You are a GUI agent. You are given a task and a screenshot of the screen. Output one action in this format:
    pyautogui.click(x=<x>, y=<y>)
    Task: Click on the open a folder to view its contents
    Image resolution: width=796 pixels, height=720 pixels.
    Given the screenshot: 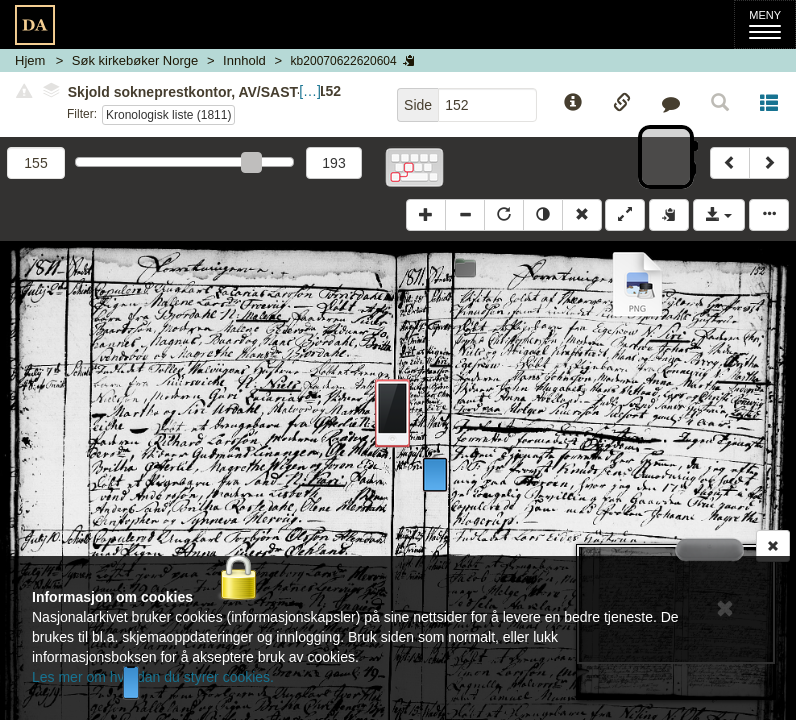 What is the action you would take?
    pyautogui.click(x=465, y=267)
    